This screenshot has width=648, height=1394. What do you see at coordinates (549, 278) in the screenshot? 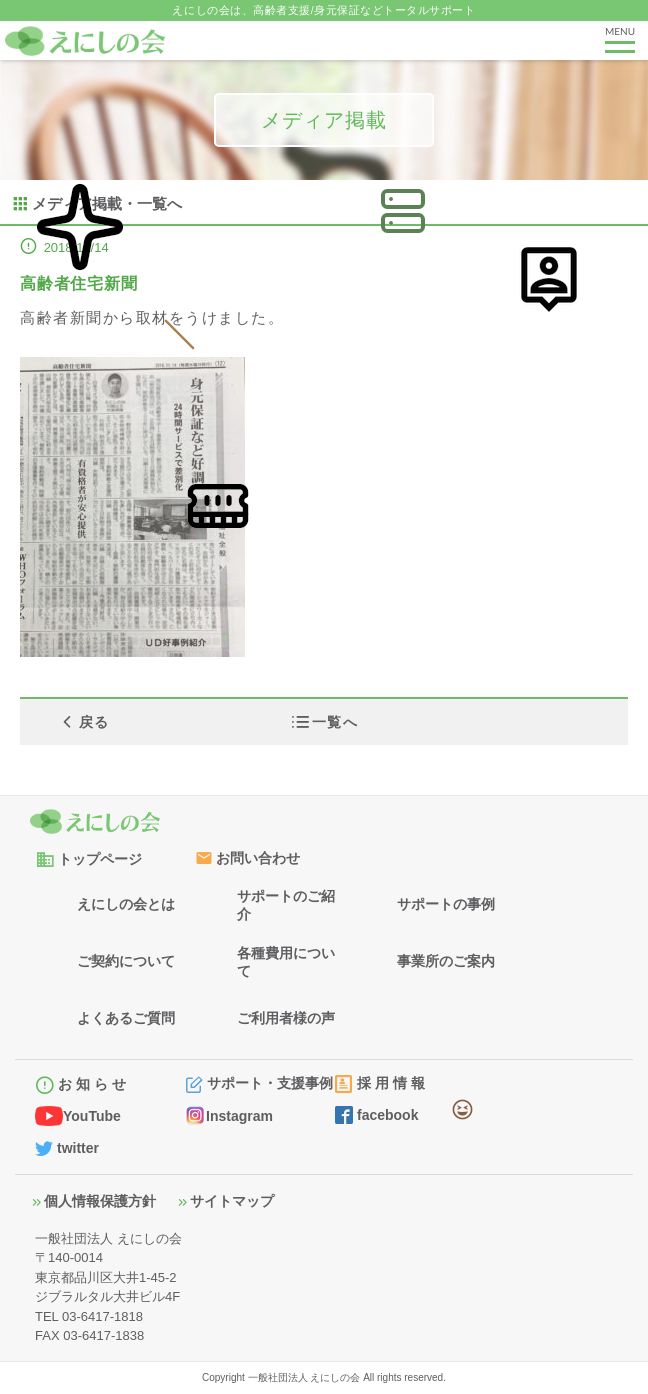
I see `view a person's location on the map` at bounding box center [549, 278].